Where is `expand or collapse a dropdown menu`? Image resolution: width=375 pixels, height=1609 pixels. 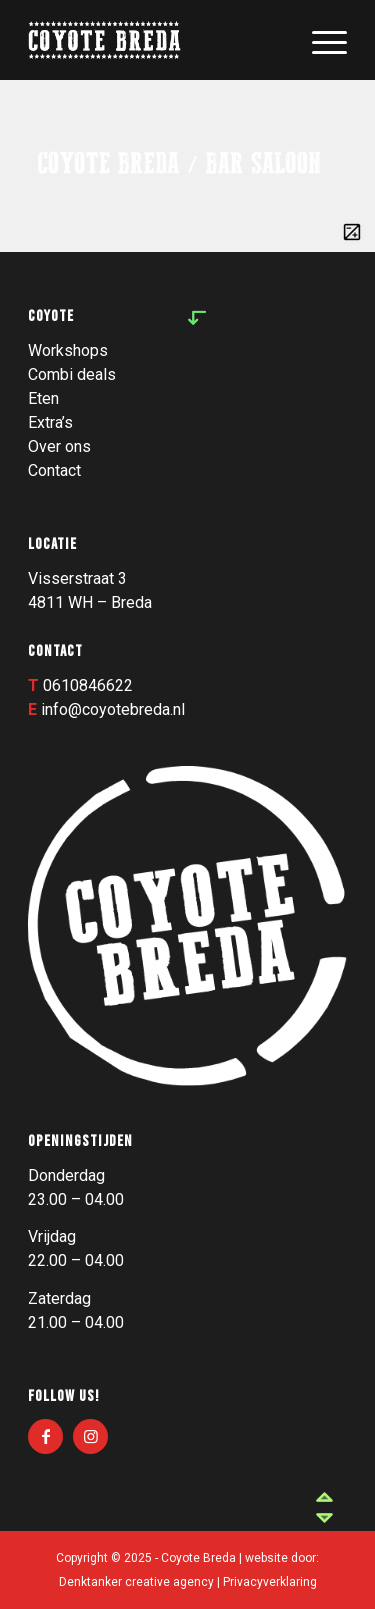 expand or collapse a dropdown menu is located at coordinates (324, 1507).